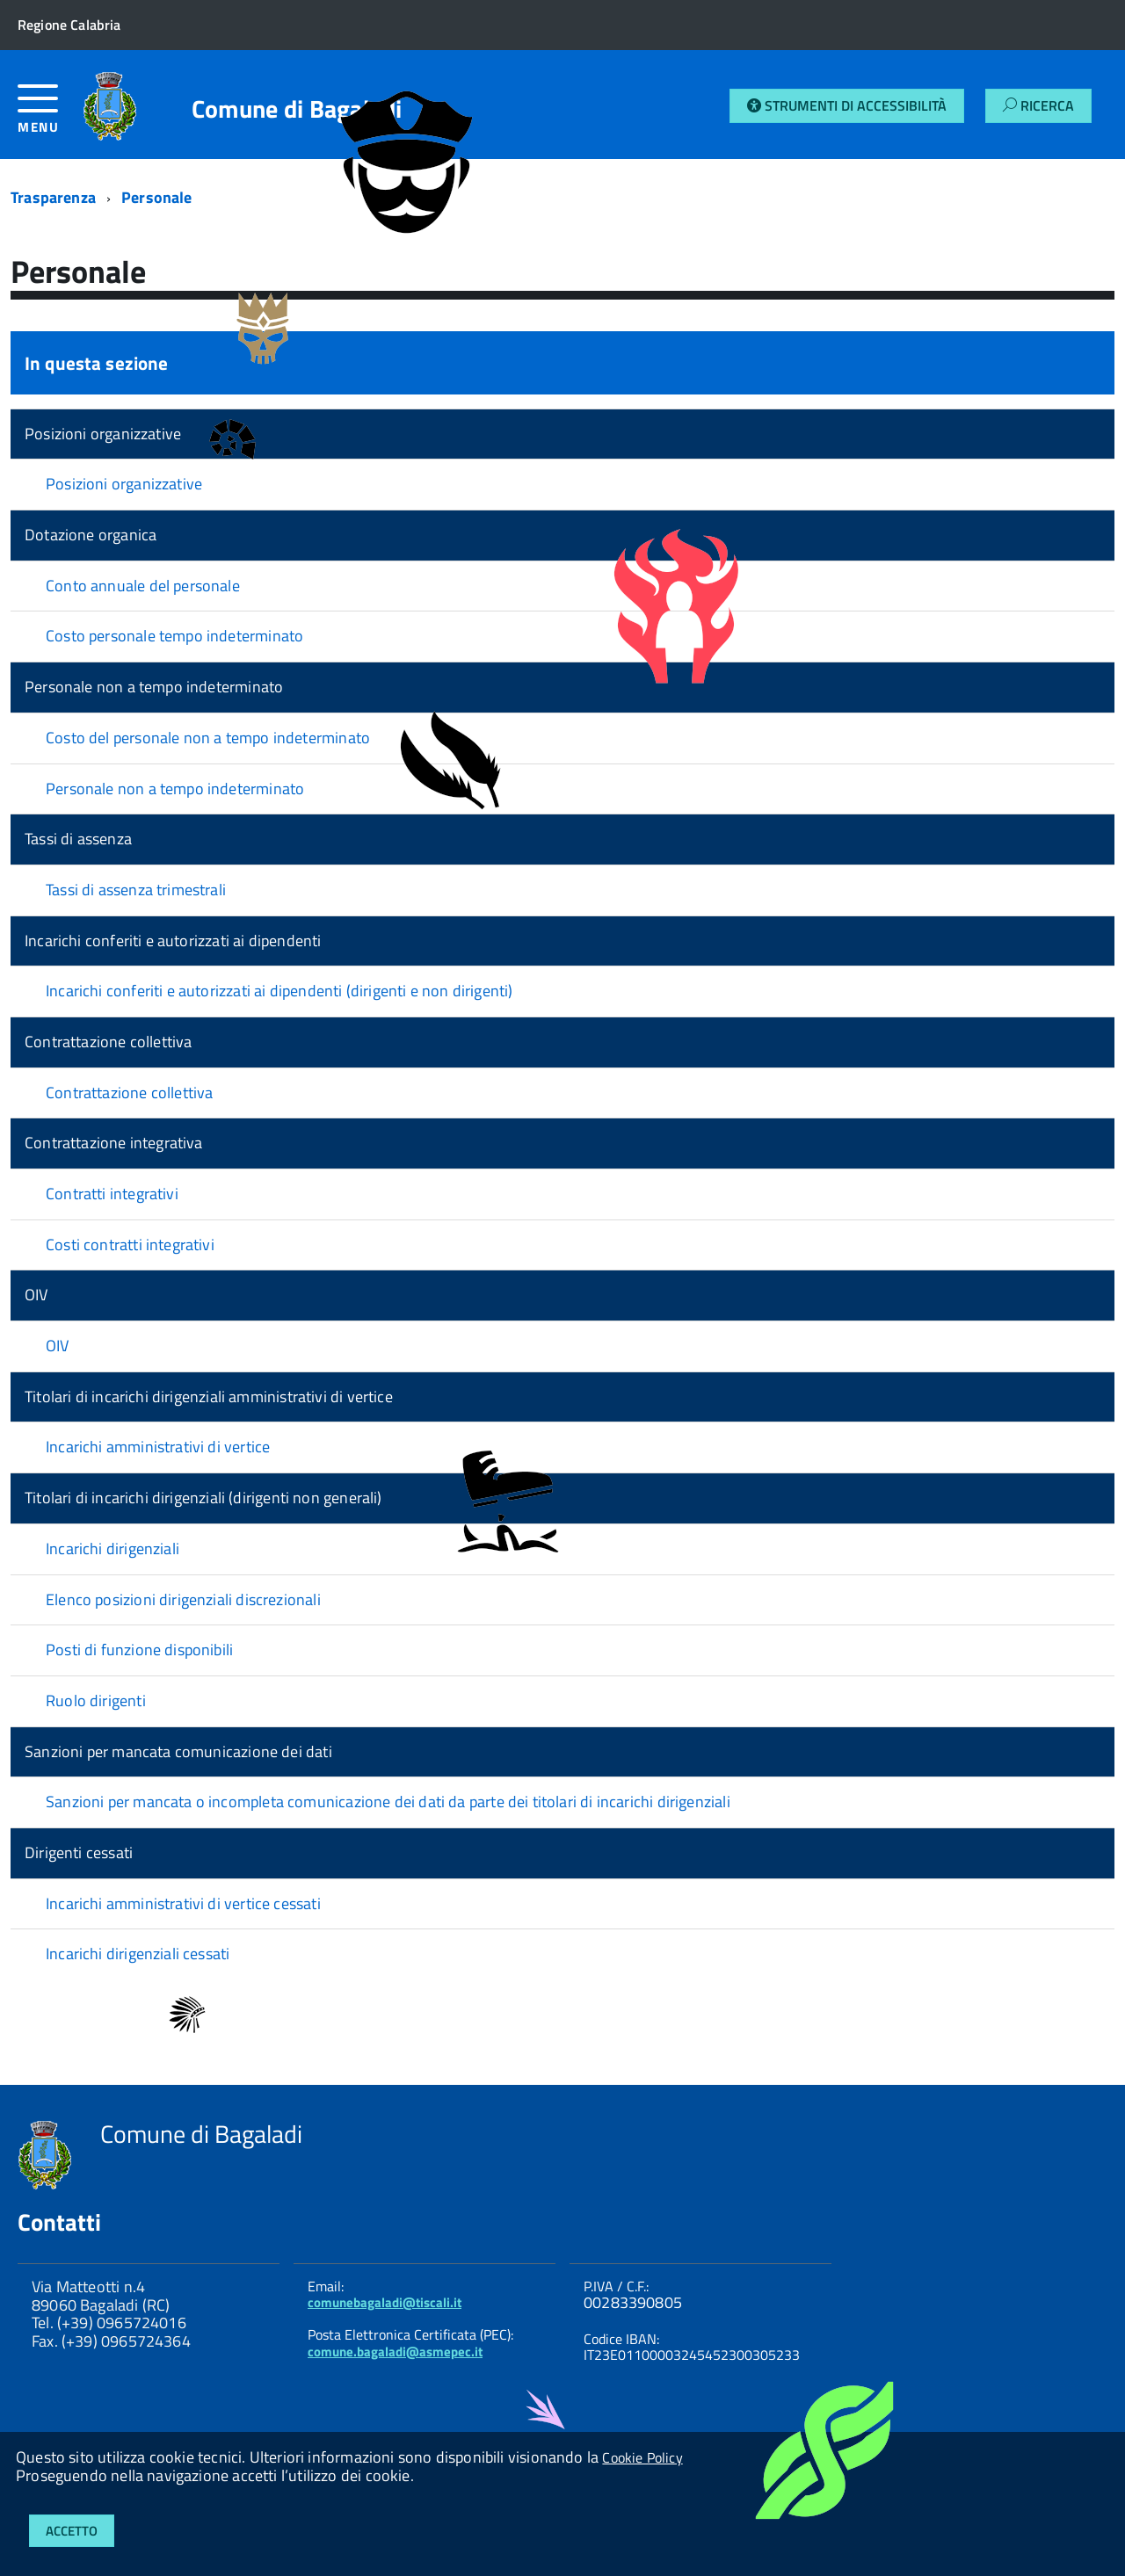  Describe the element at coordinates (406, 162) in the screenshot. I see `contact law enforcement or security` at that location.